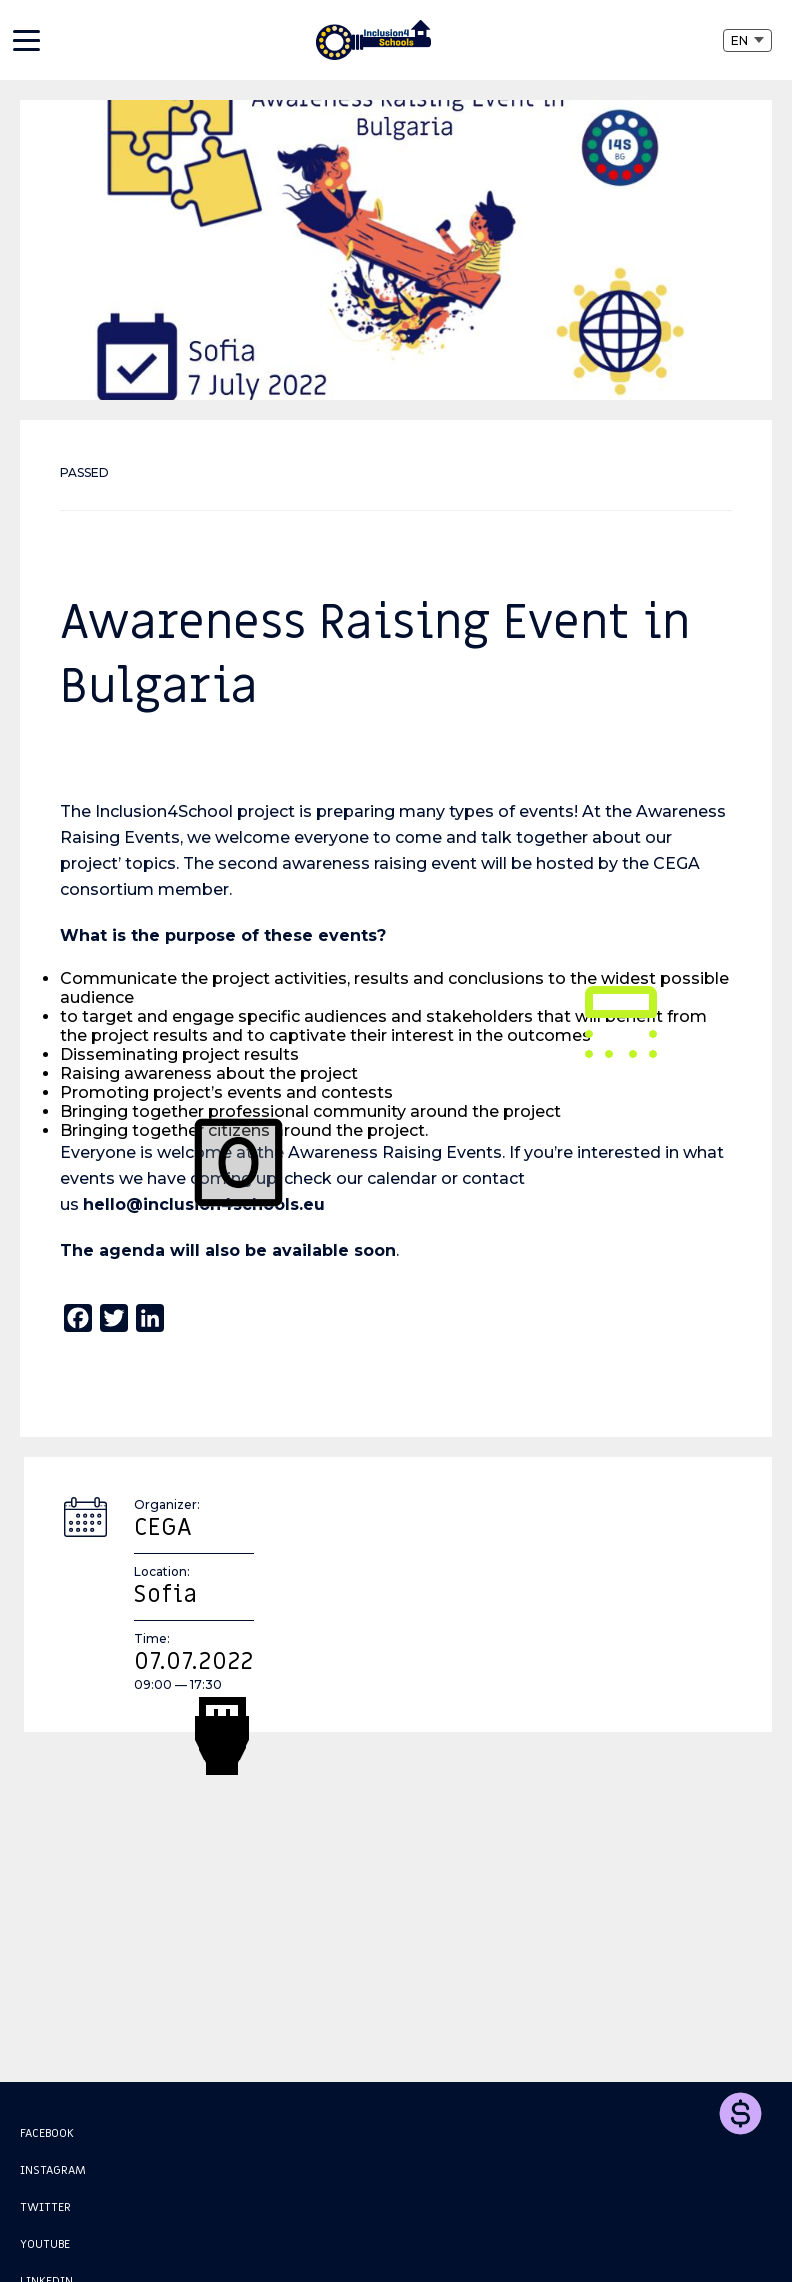 Image resolution: width=792 pixels, height=2282 pixels. Describe the element at coordinates (740, 2113) in the screenshot. I see `view your account balance` at that location.